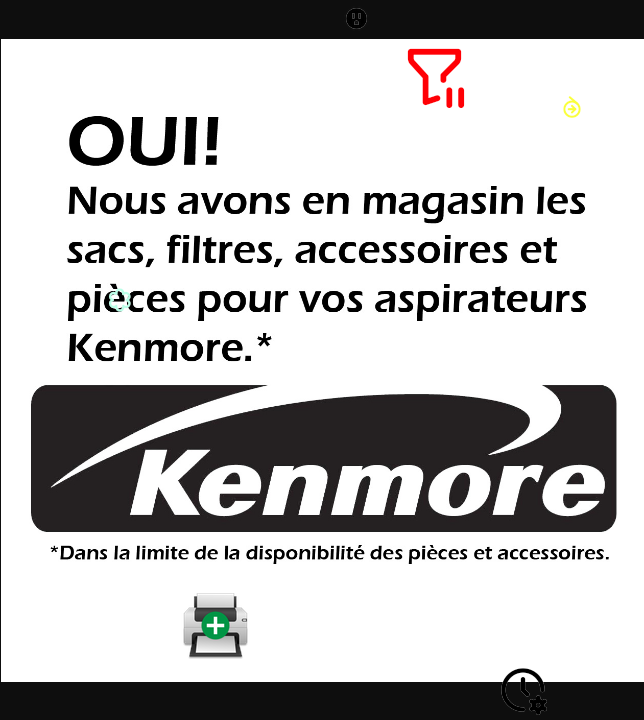 The image size is (644, 720). I want to click on indicates power outlet or charging station nearby, so click(356, 18).